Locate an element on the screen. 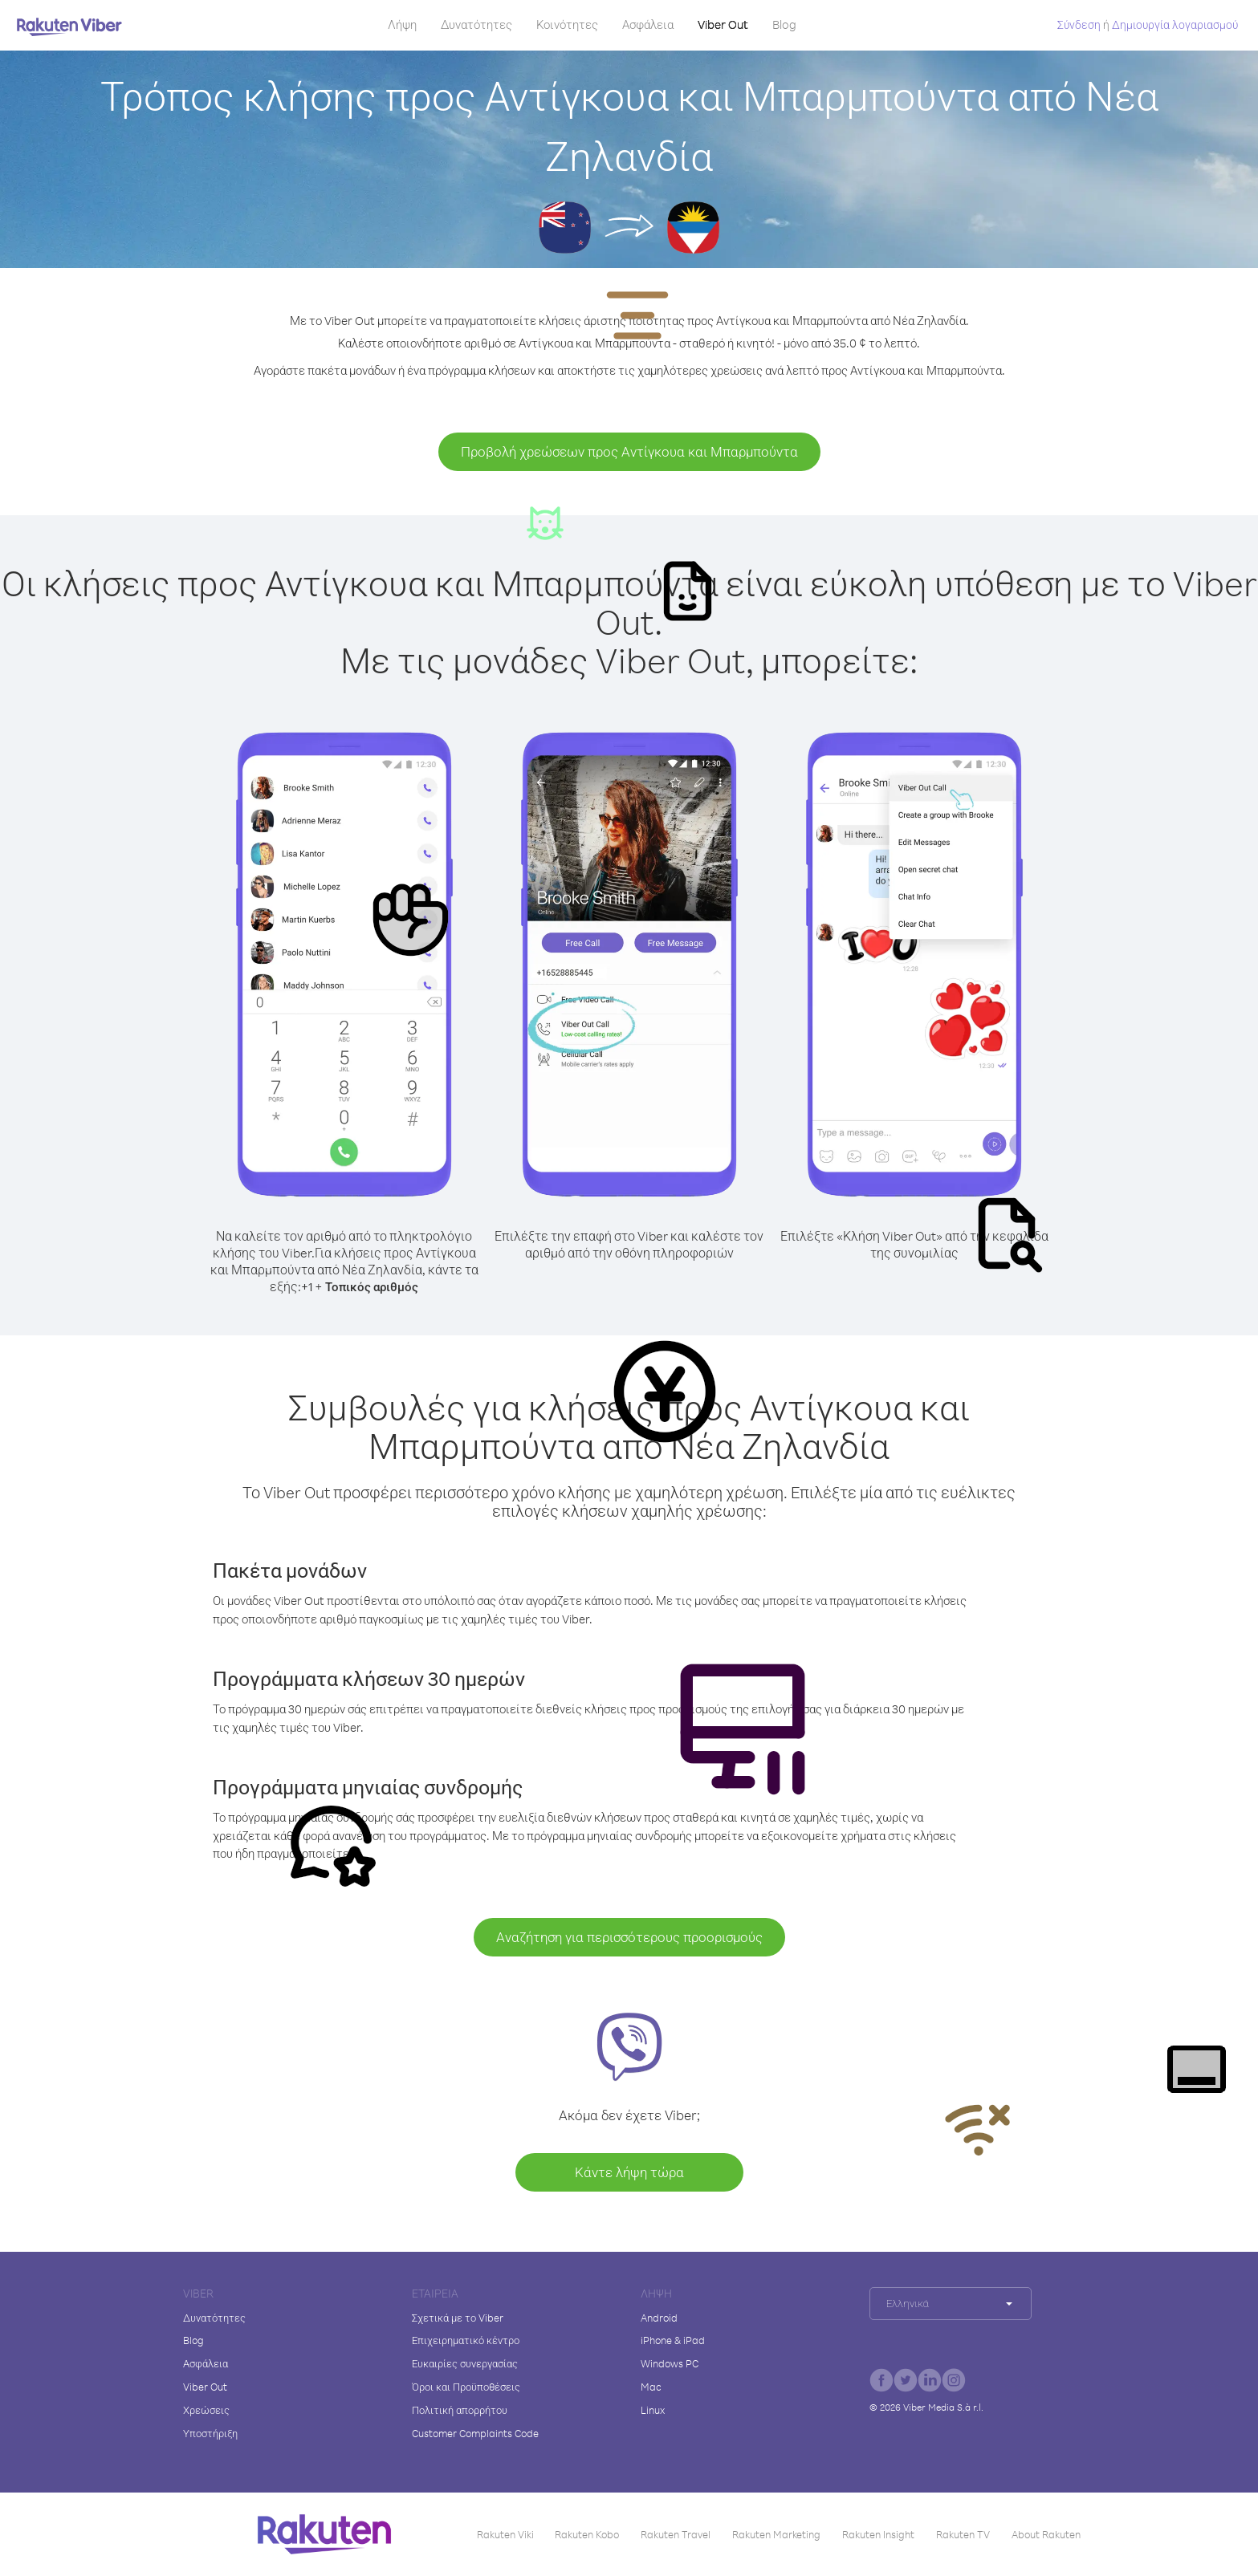  view a friendly or positive document is located at coordinates (687, 591).